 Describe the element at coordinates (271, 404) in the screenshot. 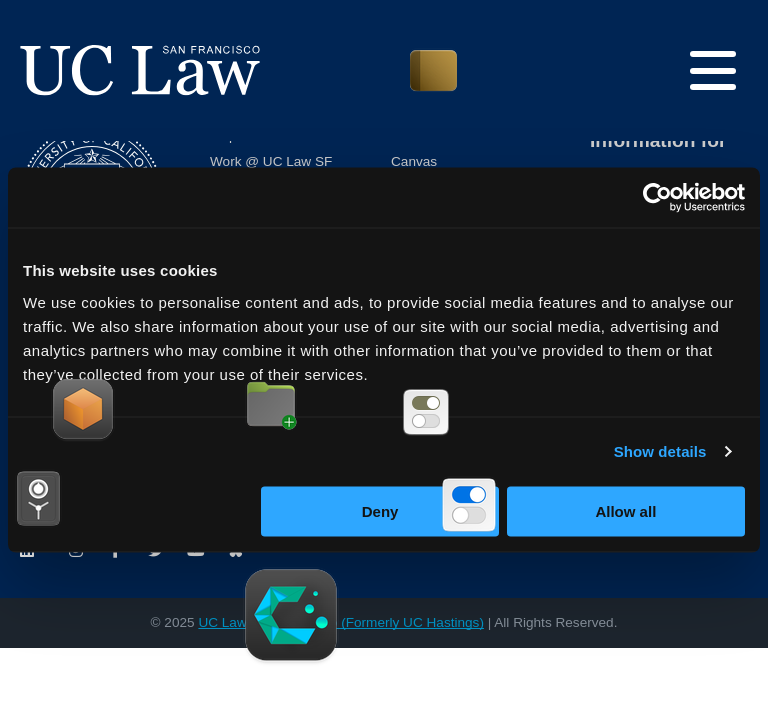

I see `create a new folder` at that location.